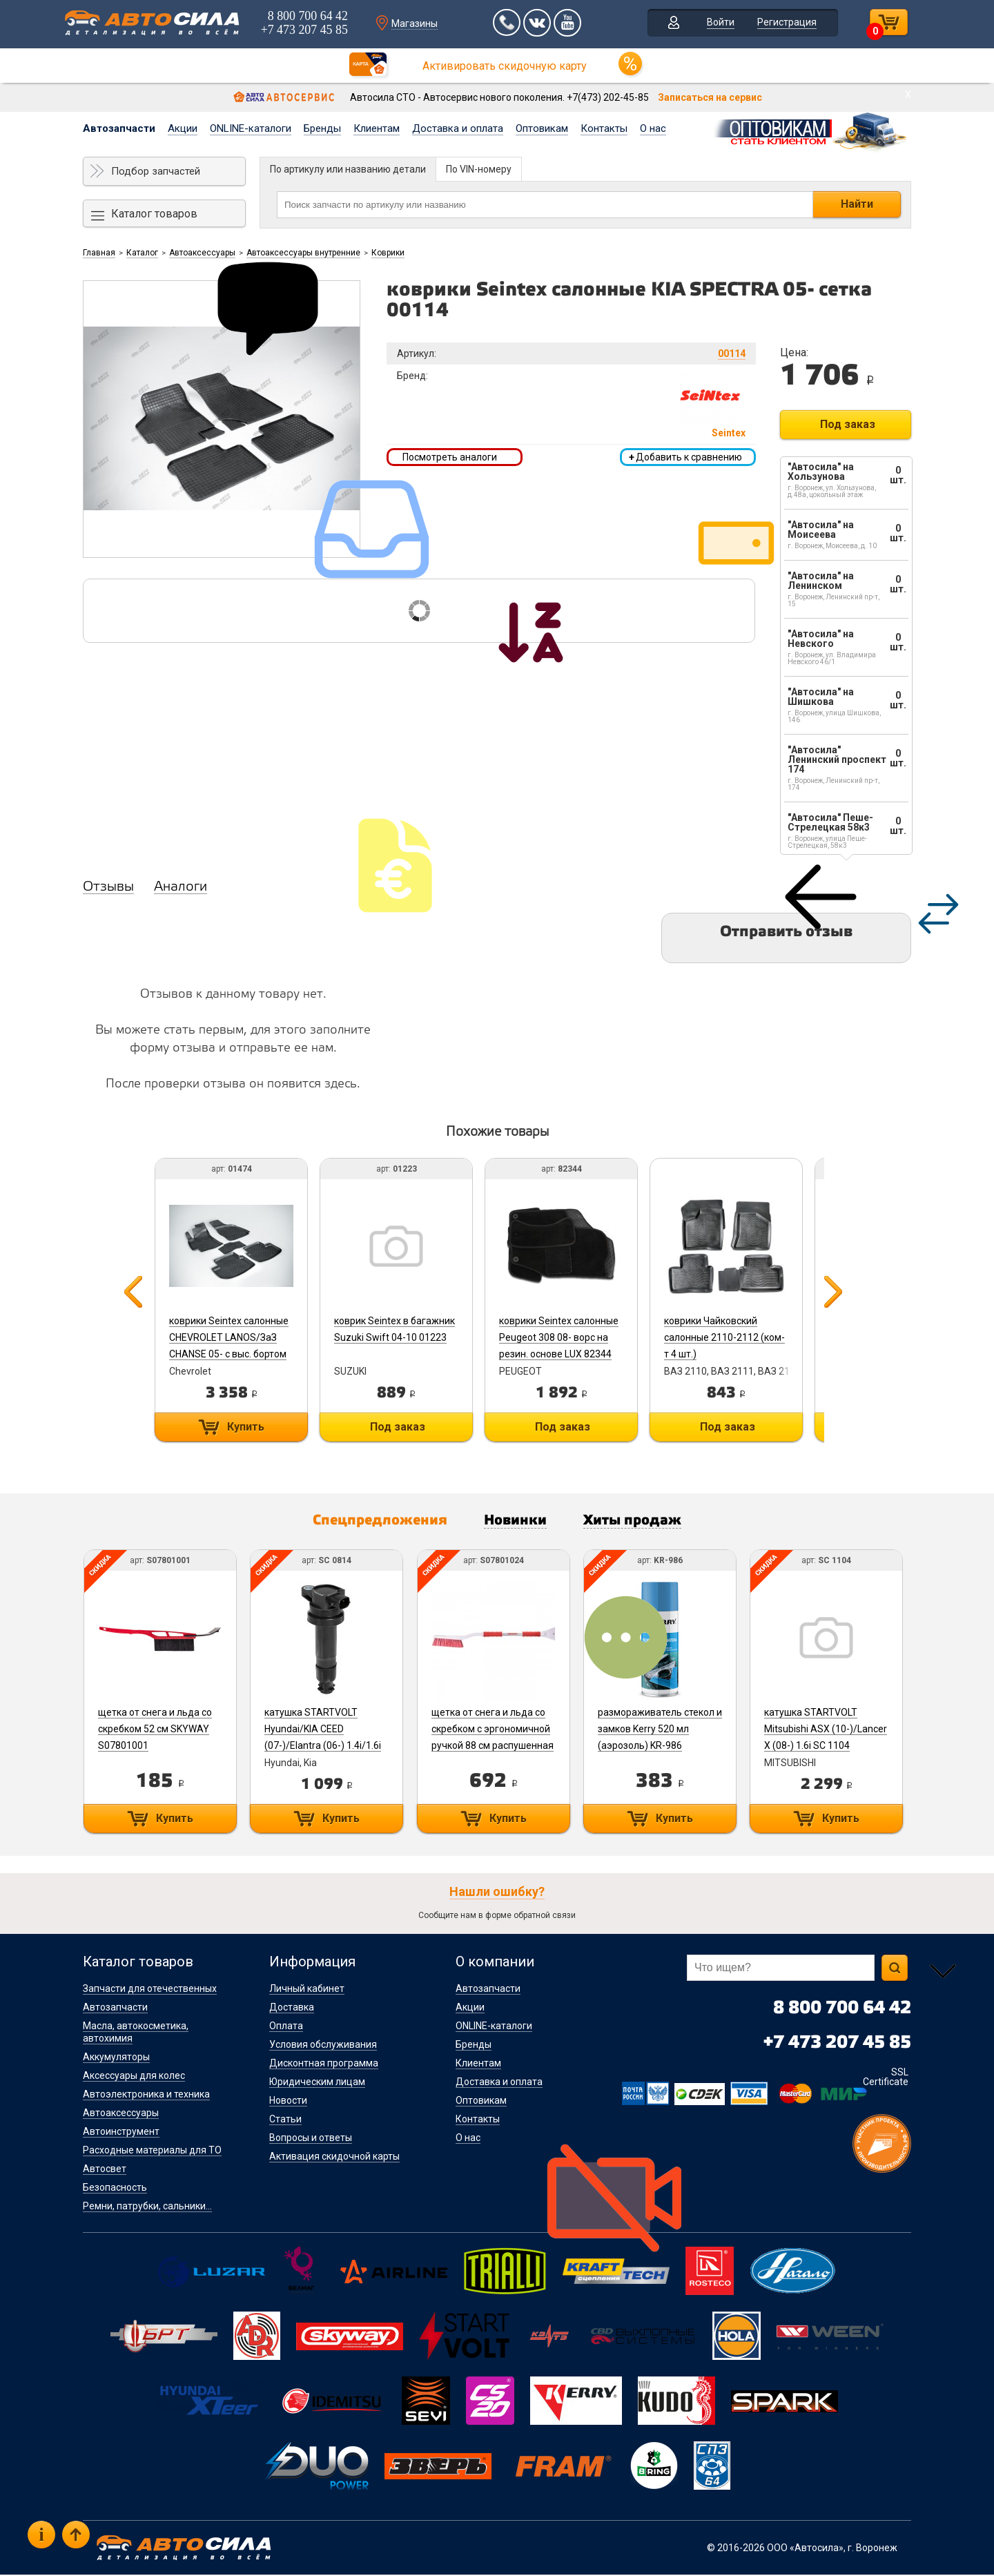 The height and width of the screenshot is (2576, 994). What do you see at coordinates (395, 865) in the screenshot?
I see `view euro currency document` at bounding box center [395, 865].